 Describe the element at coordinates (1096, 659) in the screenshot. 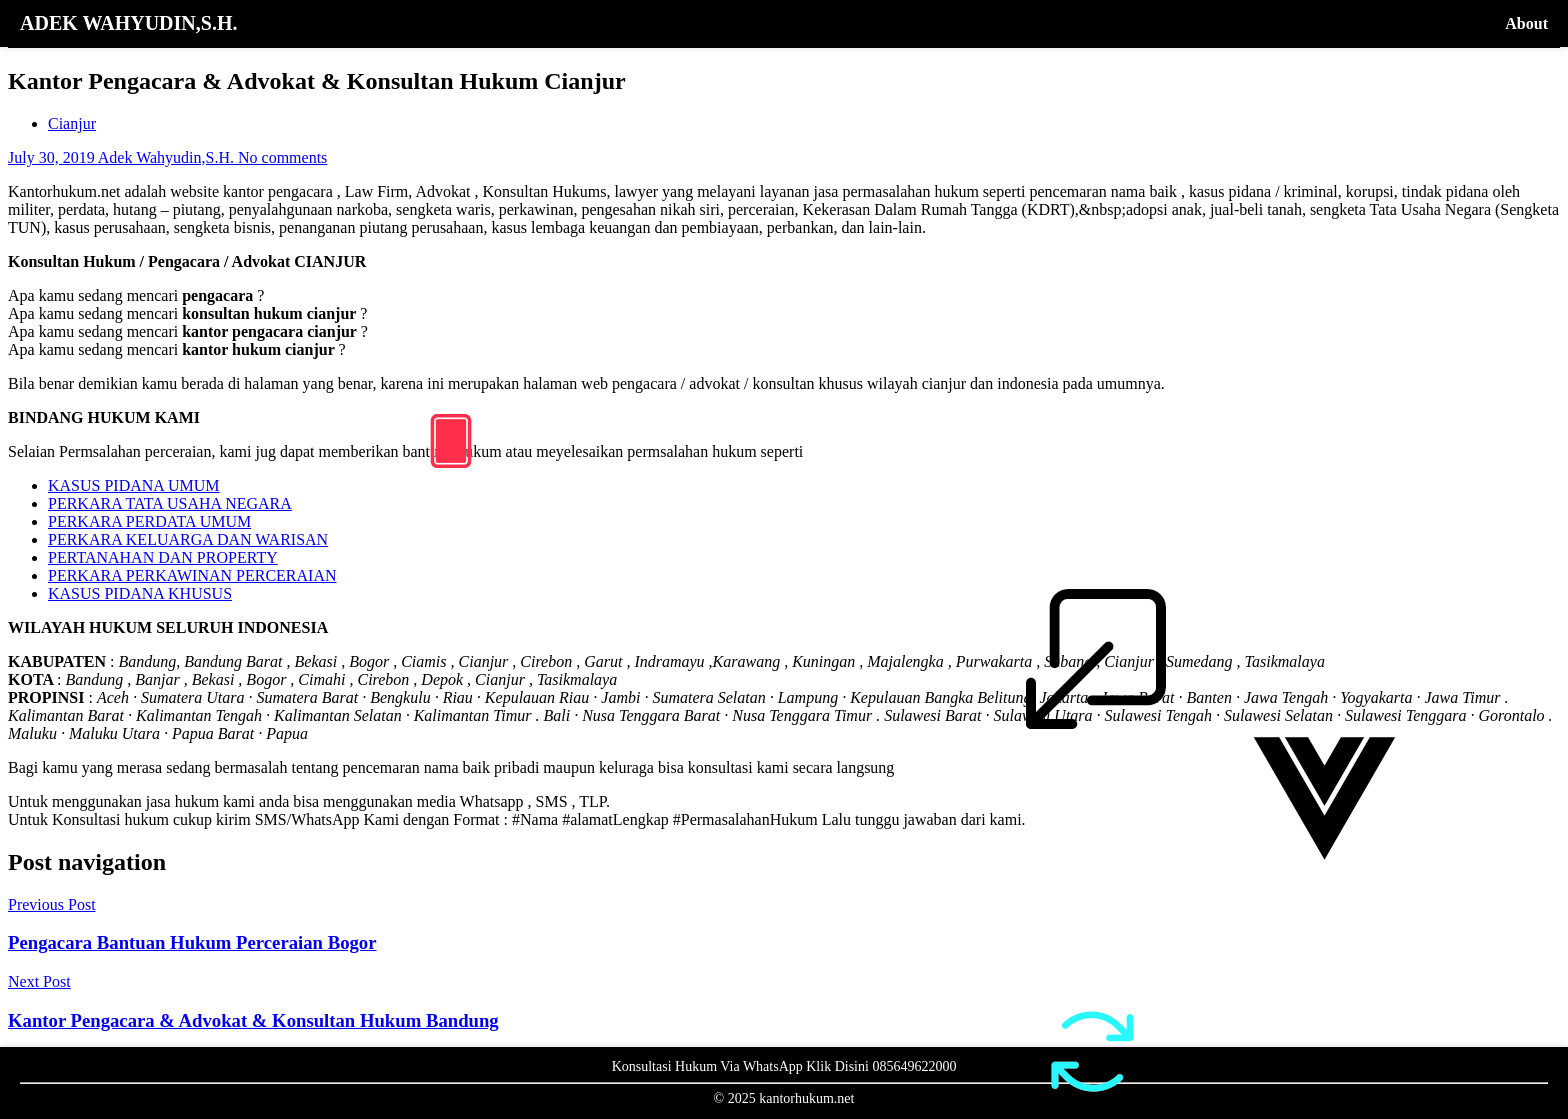

I see `collapse or minimize content` at that location.